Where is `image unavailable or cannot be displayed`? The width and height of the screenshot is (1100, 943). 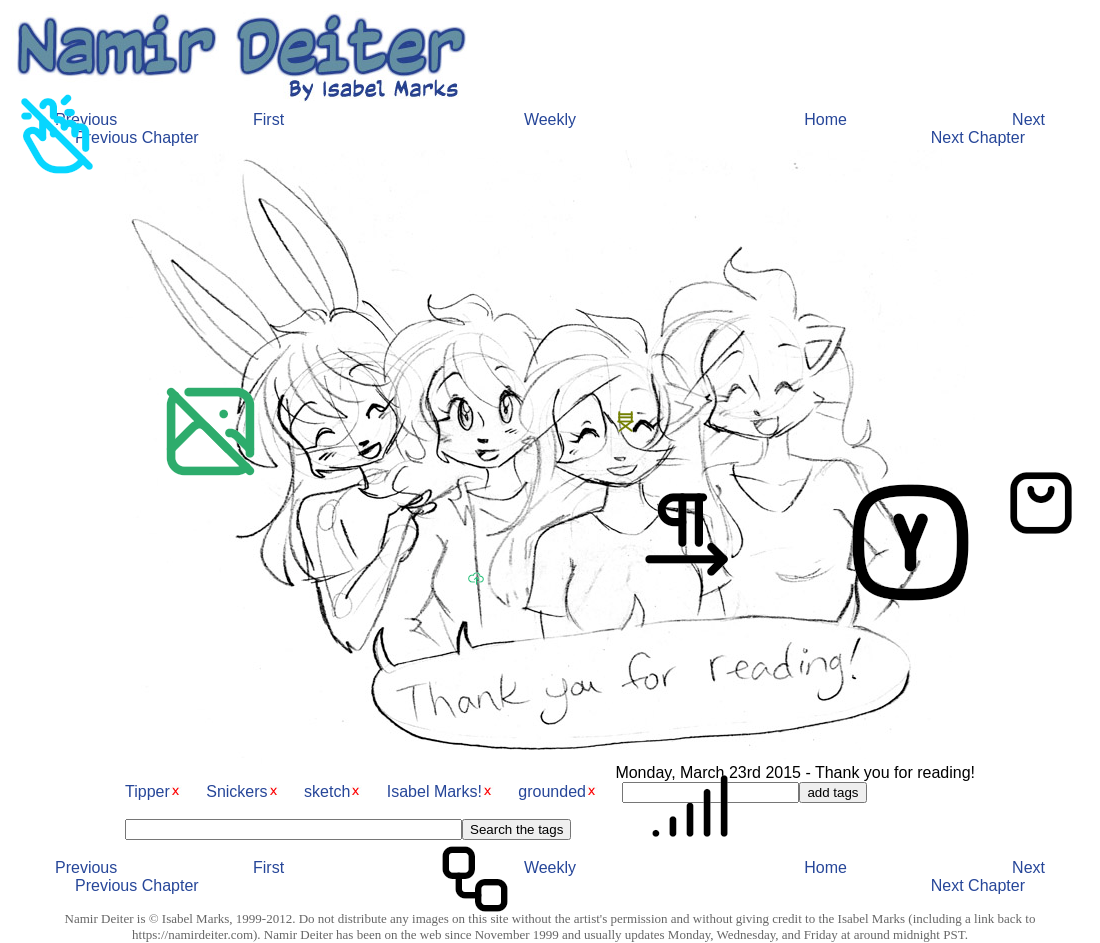
image unavailable or cannot be displayed is located at coordinates (210, 431).